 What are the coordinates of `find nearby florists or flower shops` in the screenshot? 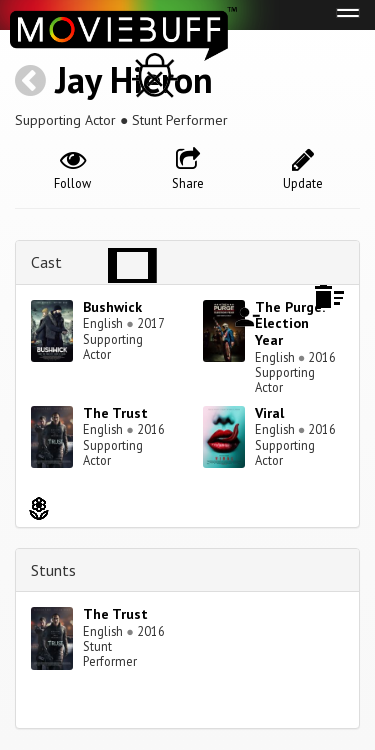 It's located at (39, 509).